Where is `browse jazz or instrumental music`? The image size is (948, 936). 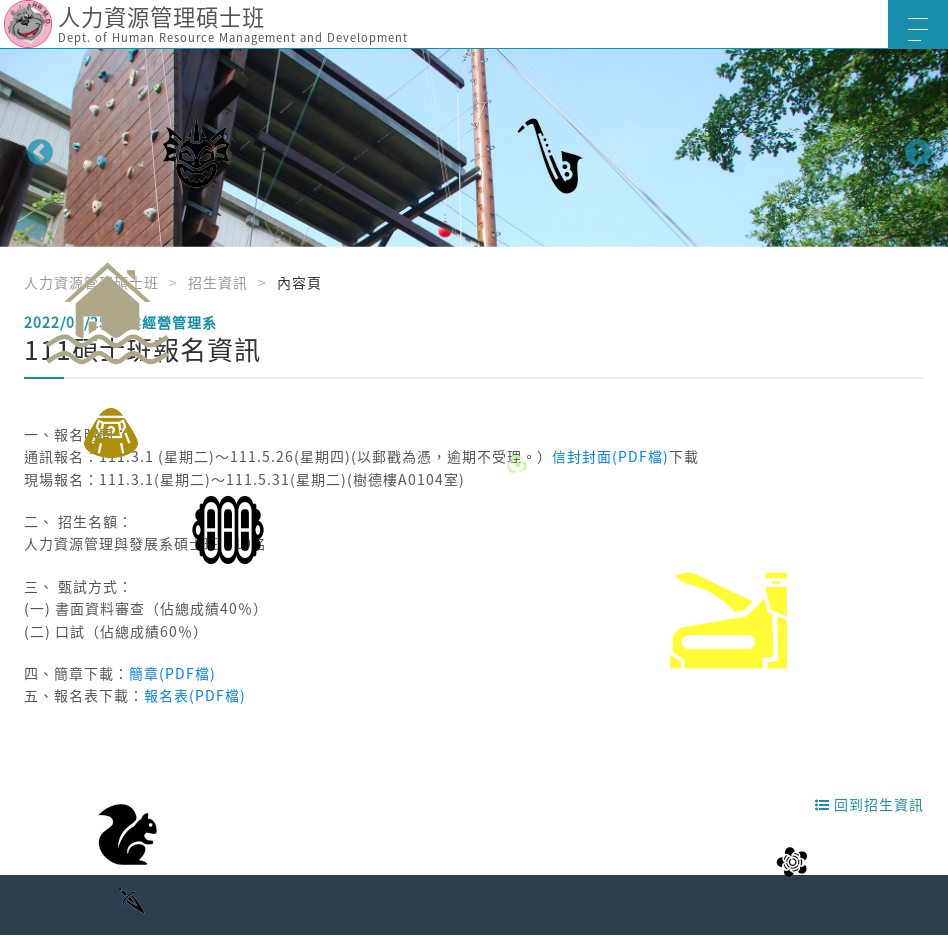 browse jazz or instrumental music is located at coordinates (550, 156).